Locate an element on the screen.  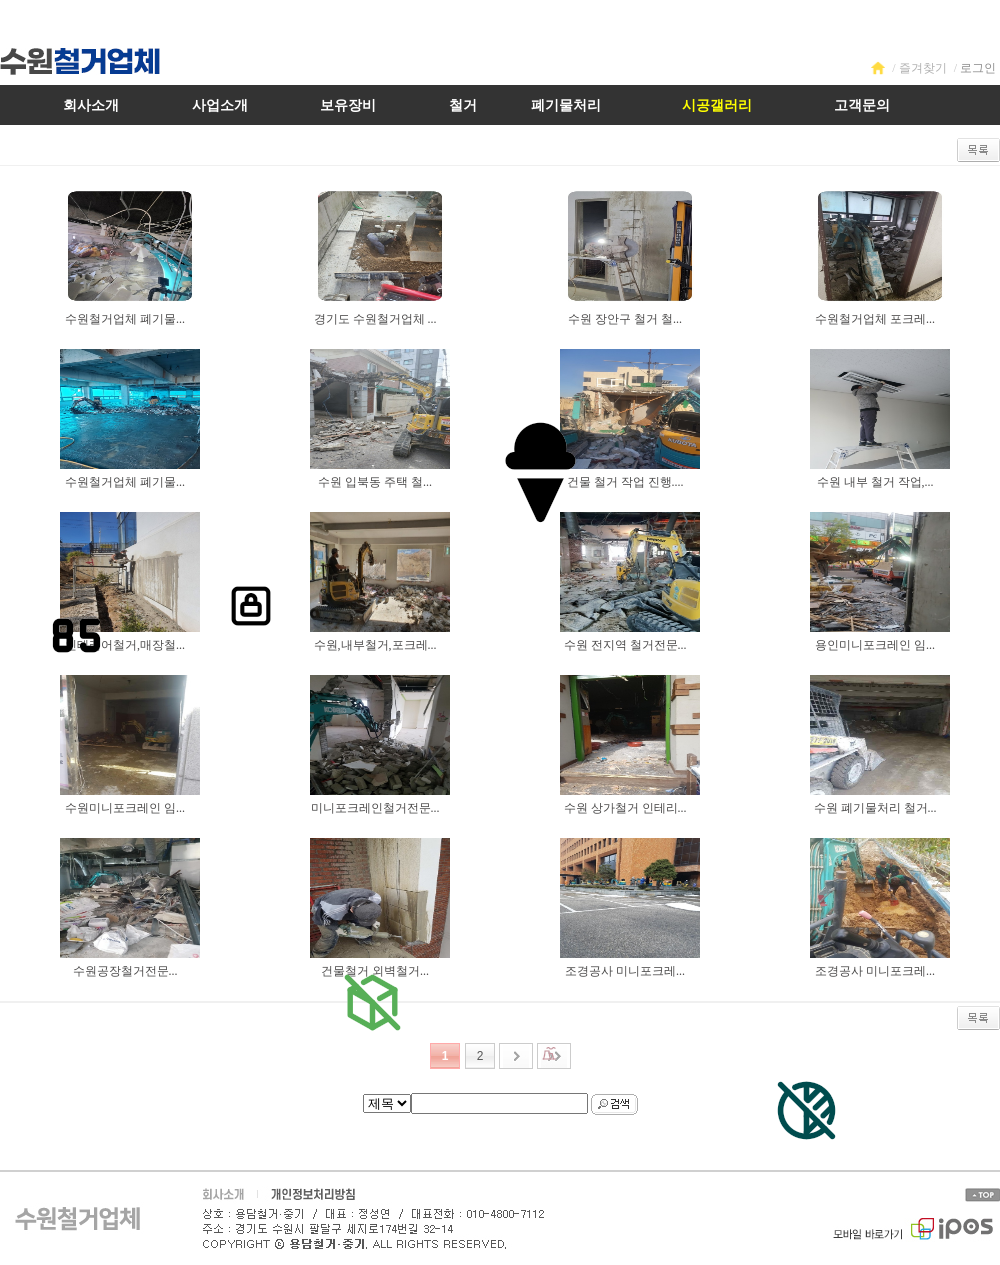
disable screen brightness adjustment is located at coordinates (806, 1110).